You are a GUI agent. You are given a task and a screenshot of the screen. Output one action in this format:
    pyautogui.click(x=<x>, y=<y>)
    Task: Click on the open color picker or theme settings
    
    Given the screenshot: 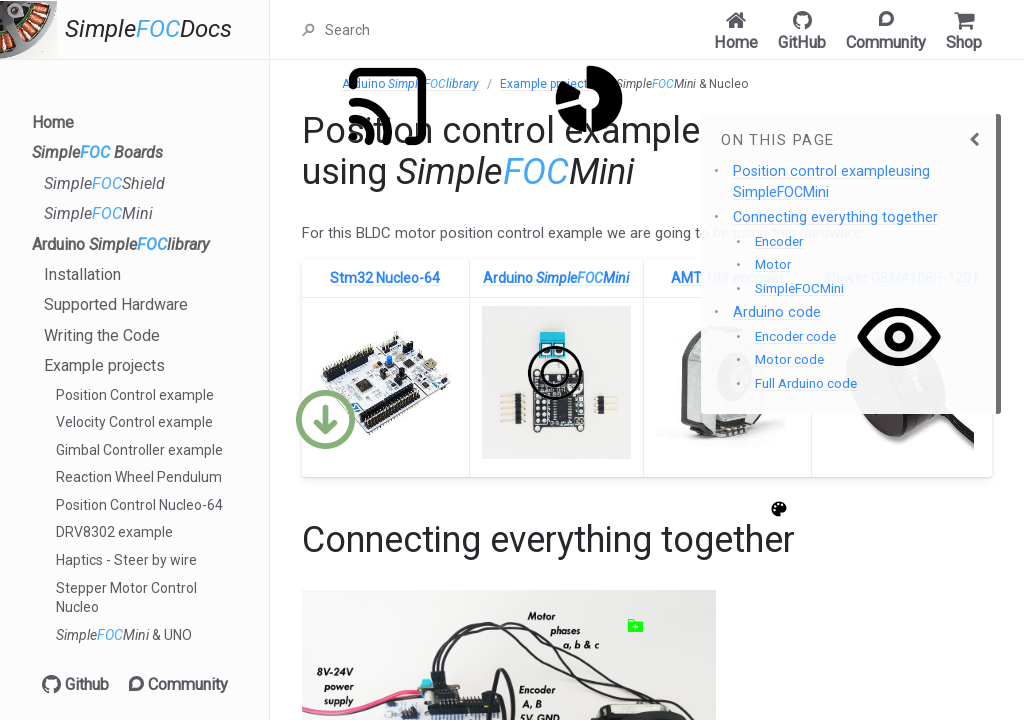 What is the action you would take?
    pyautogui.click(x=779, y=509)
    